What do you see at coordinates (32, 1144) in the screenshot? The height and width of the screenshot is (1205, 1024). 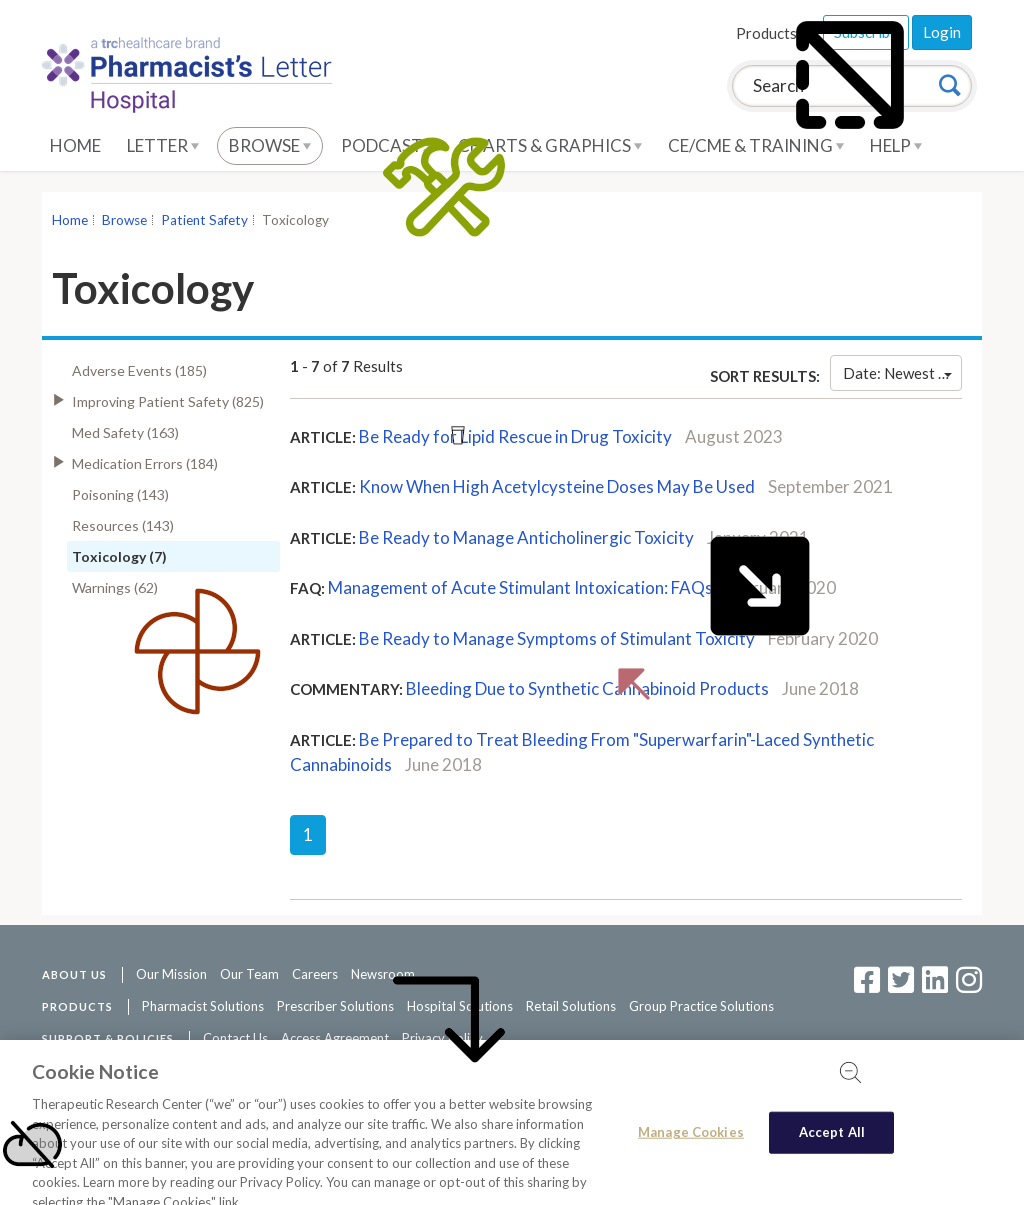 I see `cloud sync is disabled or unavailable` at bounding box center [32, 1144].